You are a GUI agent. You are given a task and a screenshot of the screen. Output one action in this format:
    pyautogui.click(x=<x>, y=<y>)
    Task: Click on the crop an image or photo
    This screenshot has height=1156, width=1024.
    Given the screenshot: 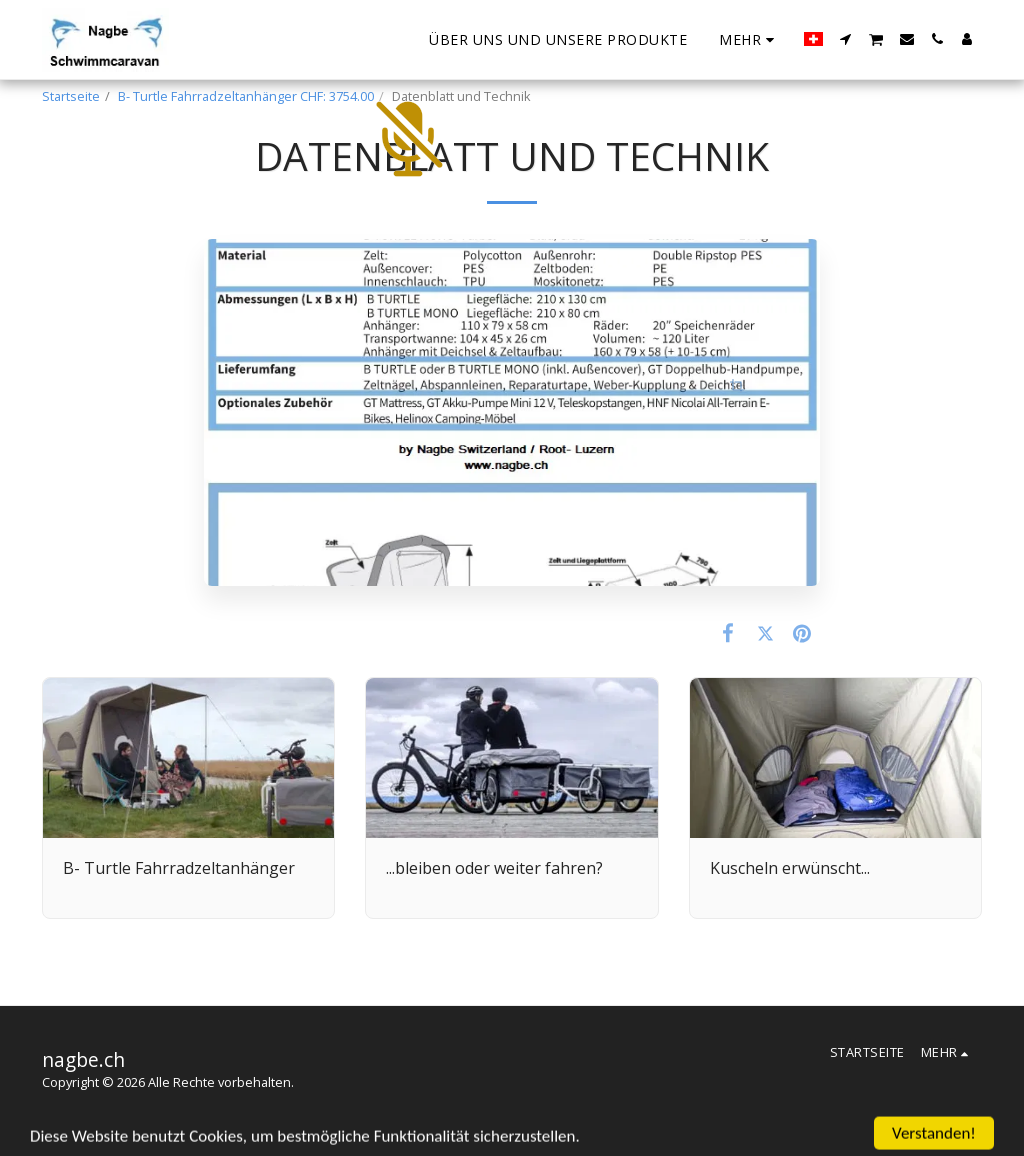 What is the action you would take?
    pyautogui.click(x=737, y=386)
    